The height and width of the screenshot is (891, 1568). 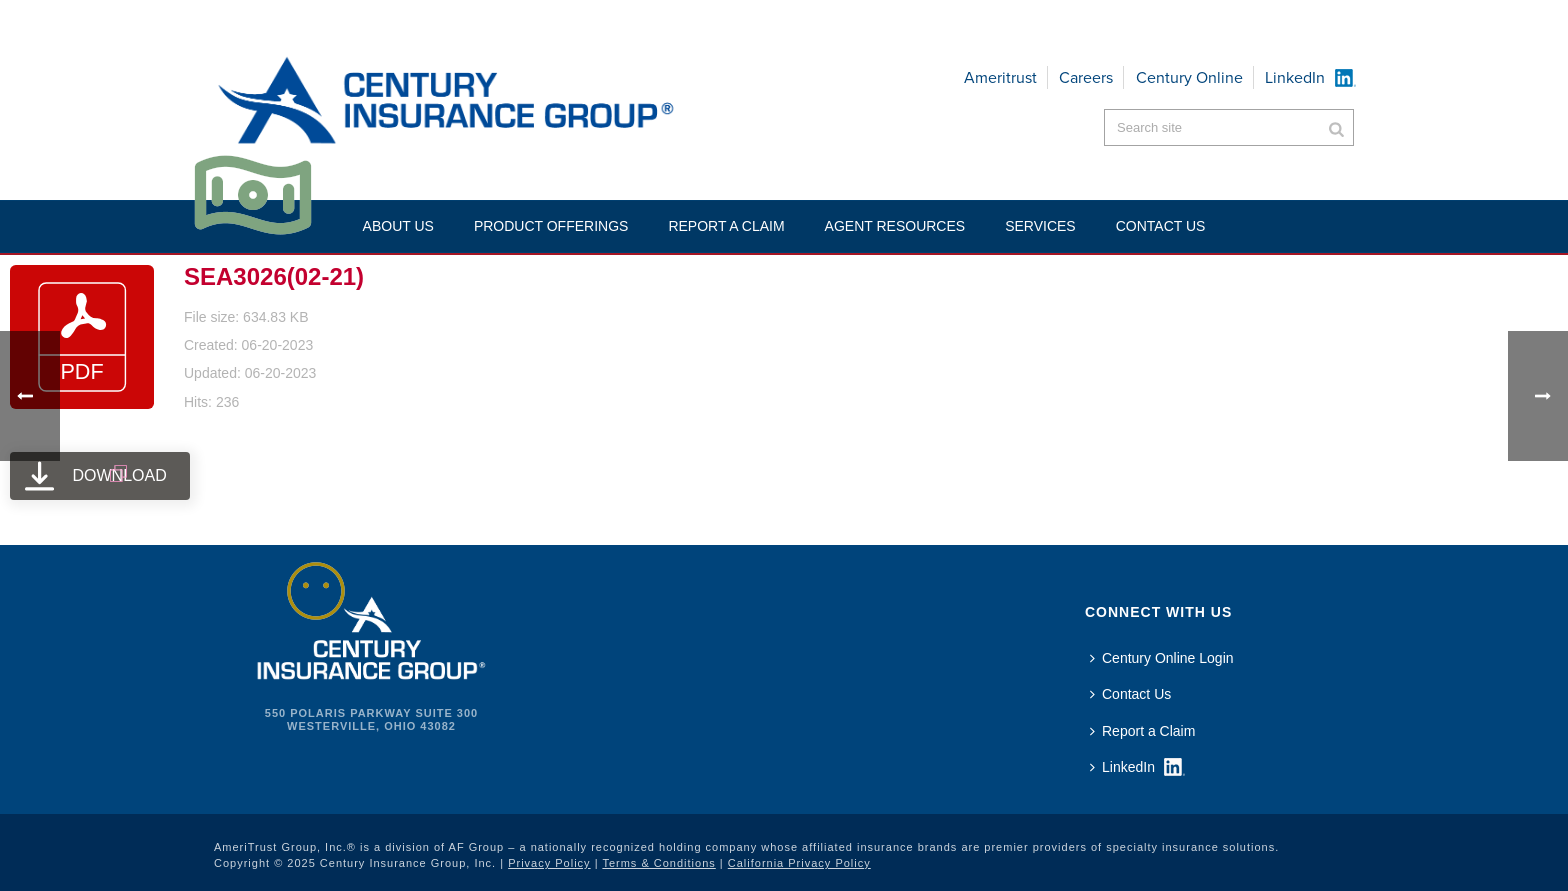 I want to click on neutral reaction or feedback option, so click(x=316, y=591).